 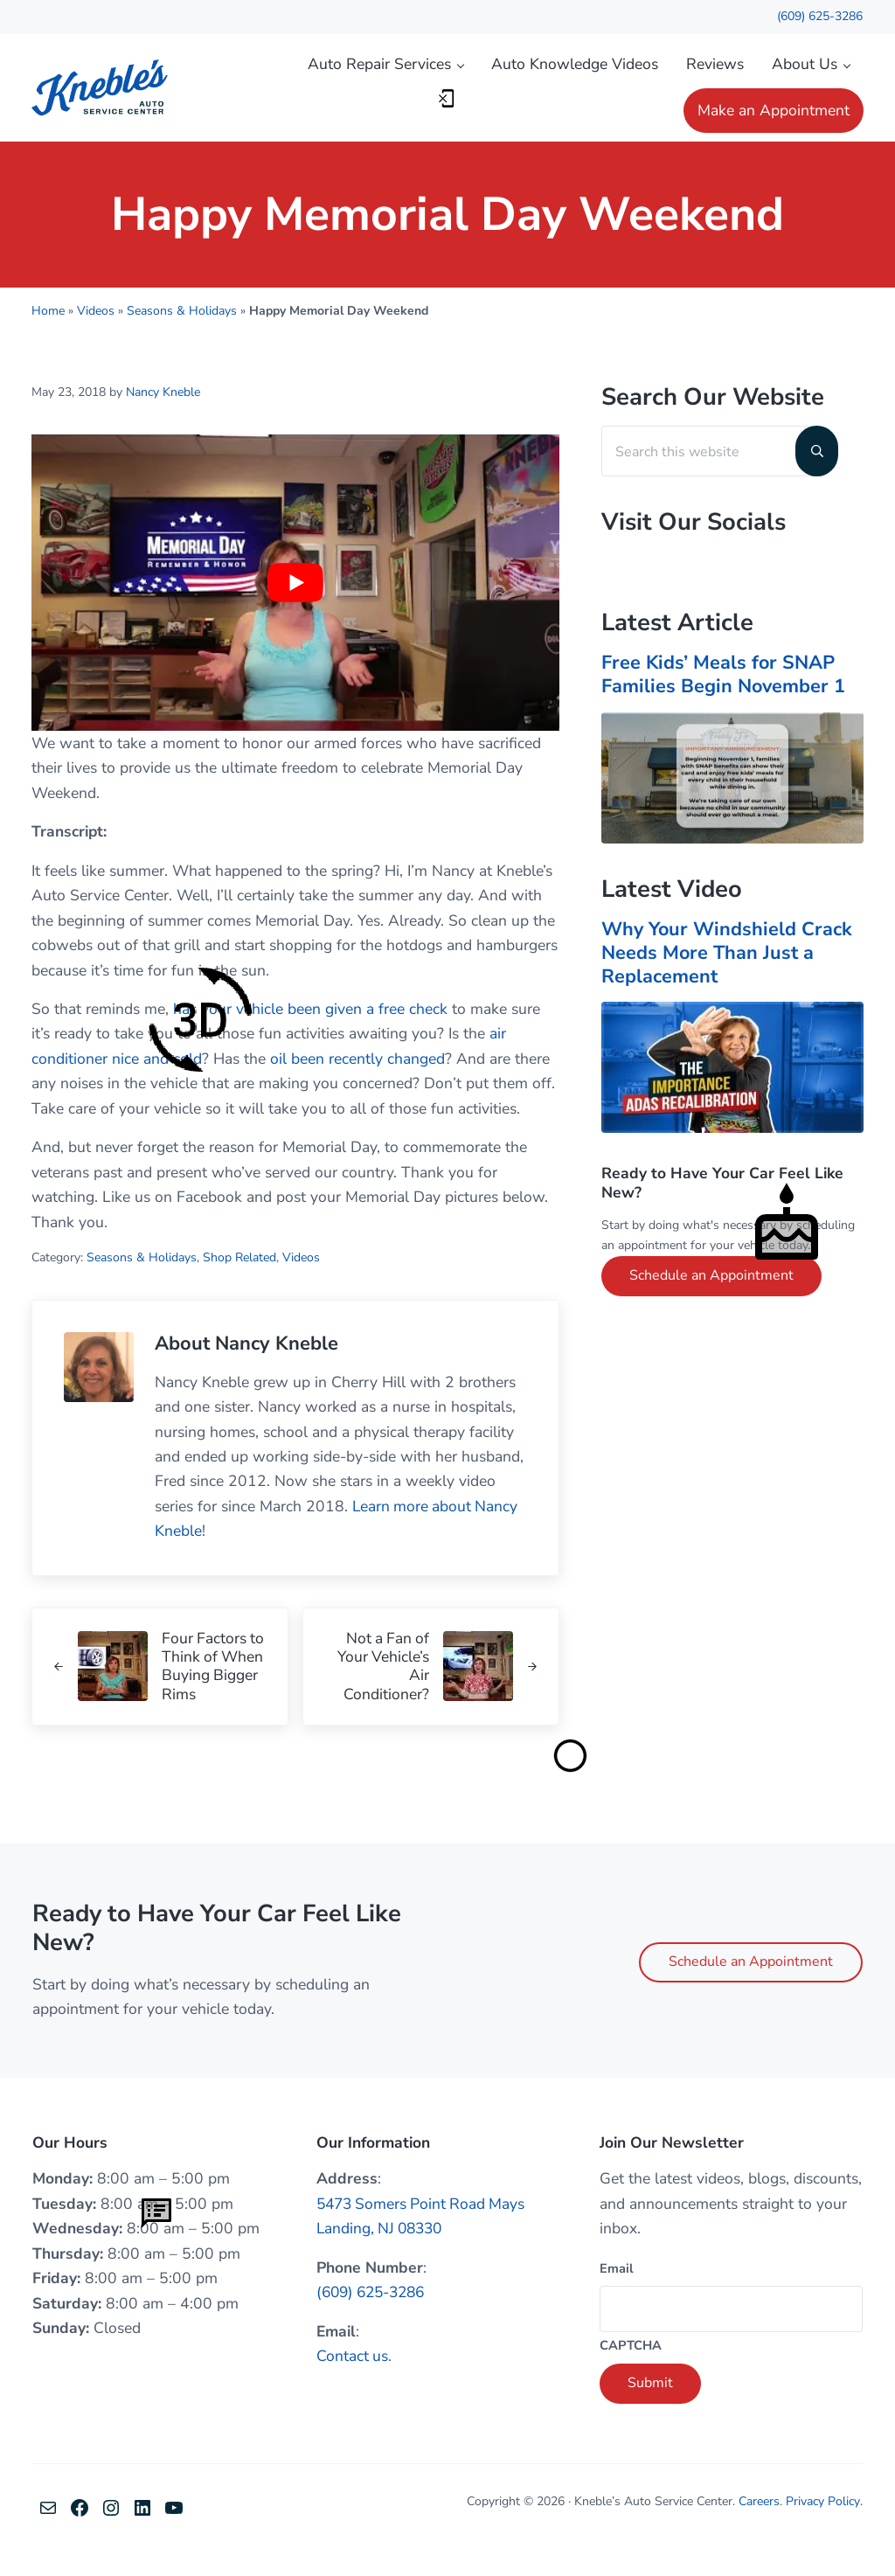 I want to click on rotate object in 3D view, so click(x=200, y=1019).